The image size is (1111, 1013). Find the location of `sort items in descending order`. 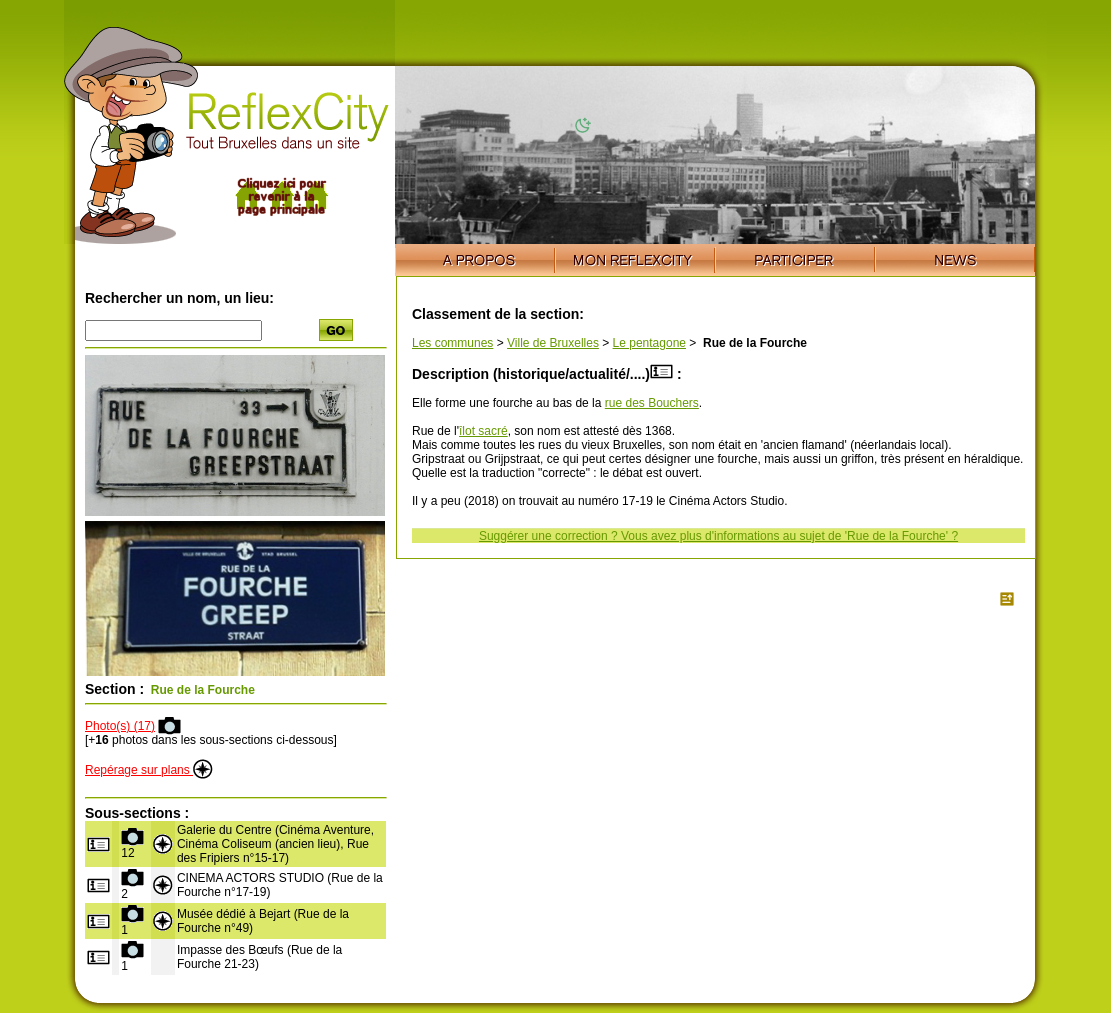

sort items in descending order is located at coordinates (1007, 599).